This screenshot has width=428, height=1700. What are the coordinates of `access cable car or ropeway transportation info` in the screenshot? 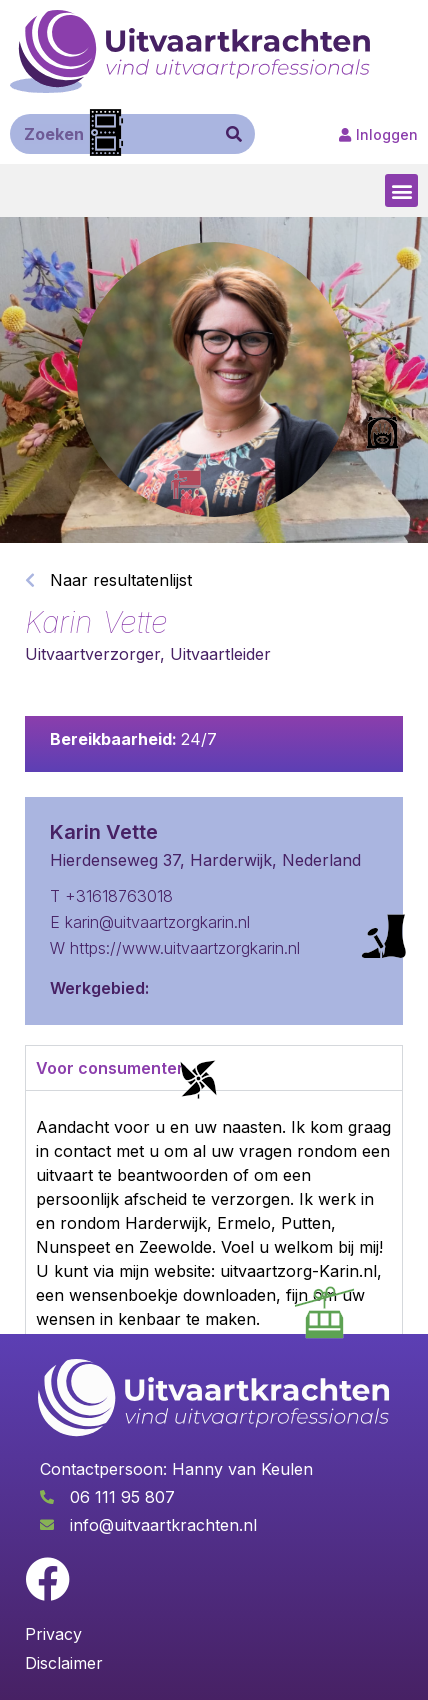 It's located at (324, 1315).